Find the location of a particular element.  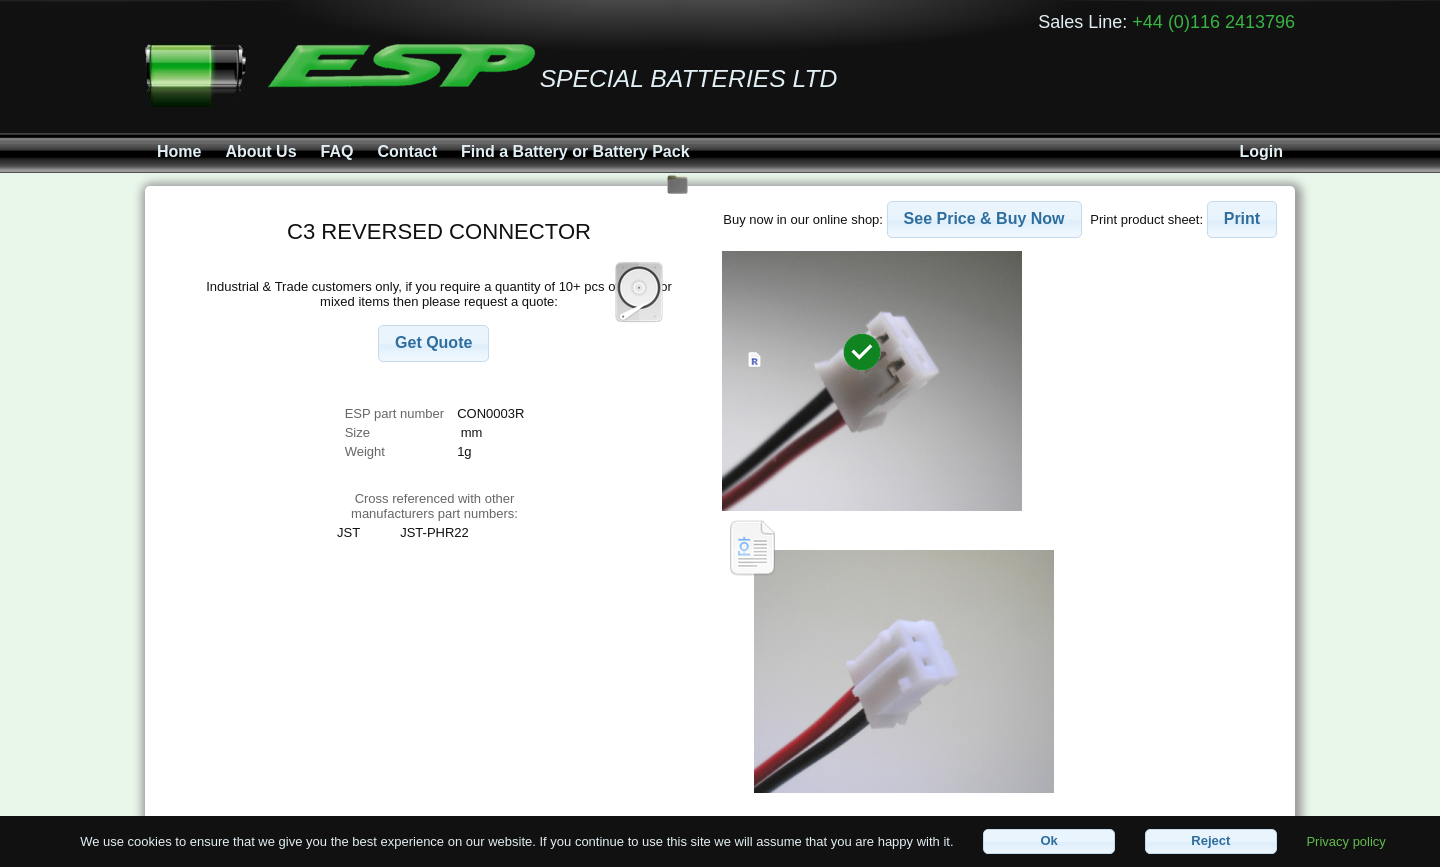

an R programming language source file is located at coordinates (754, 359).